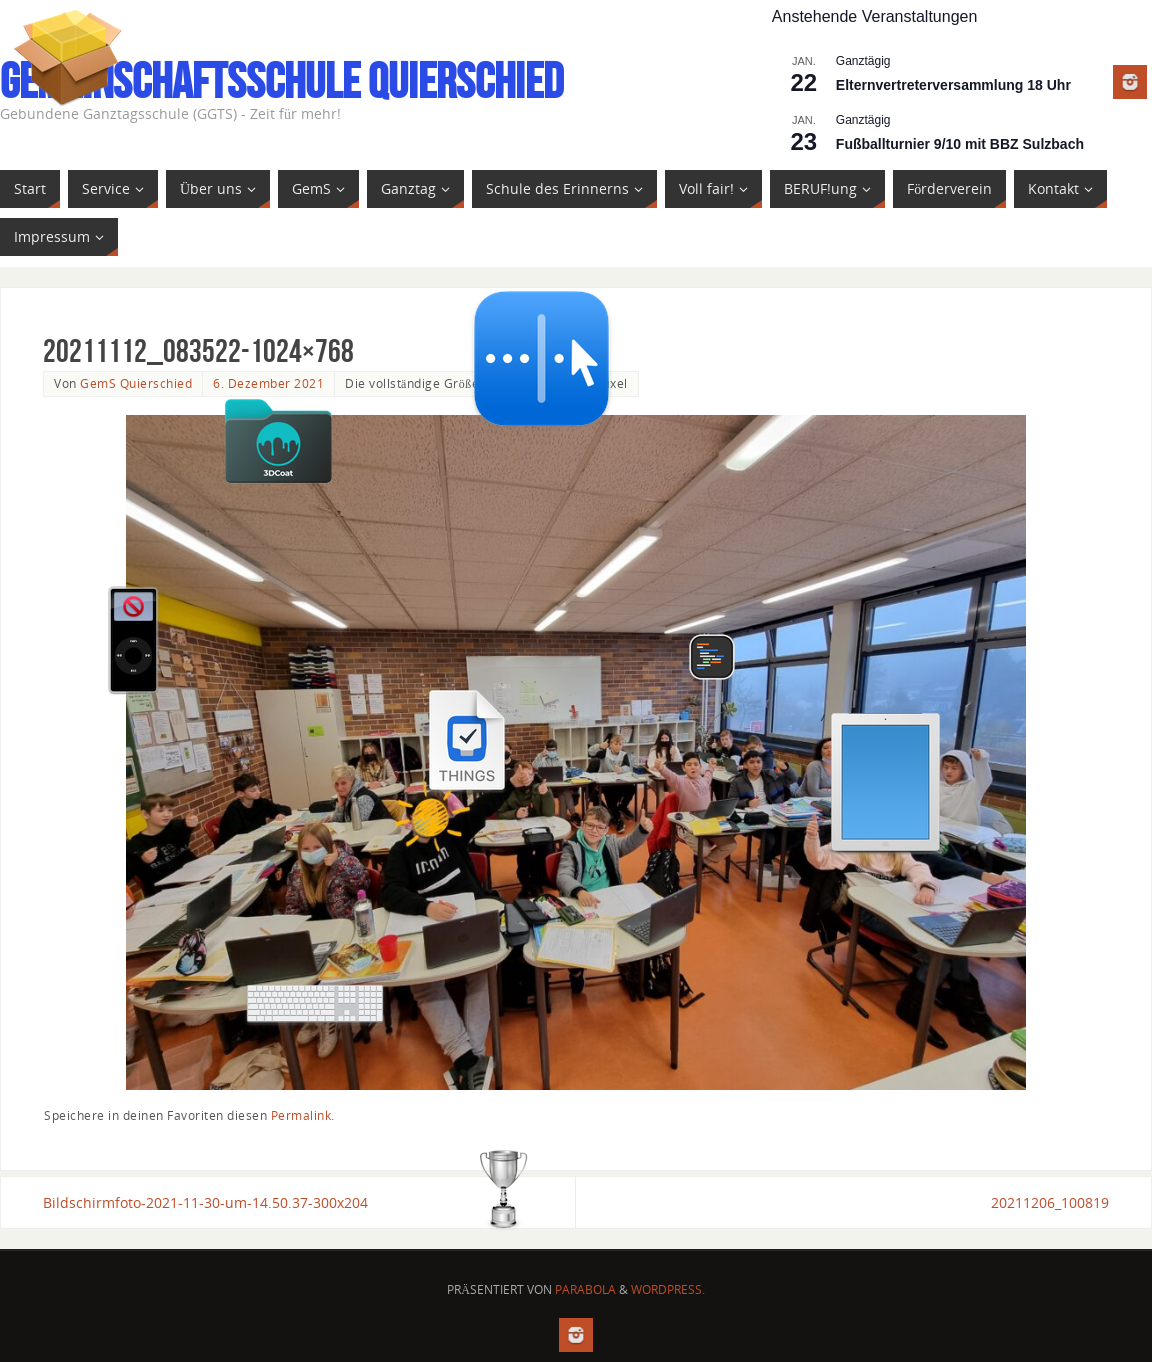 The width and height of the screenshot is (1152, 1362). I want to click on open software development tools, so click(712, 657).